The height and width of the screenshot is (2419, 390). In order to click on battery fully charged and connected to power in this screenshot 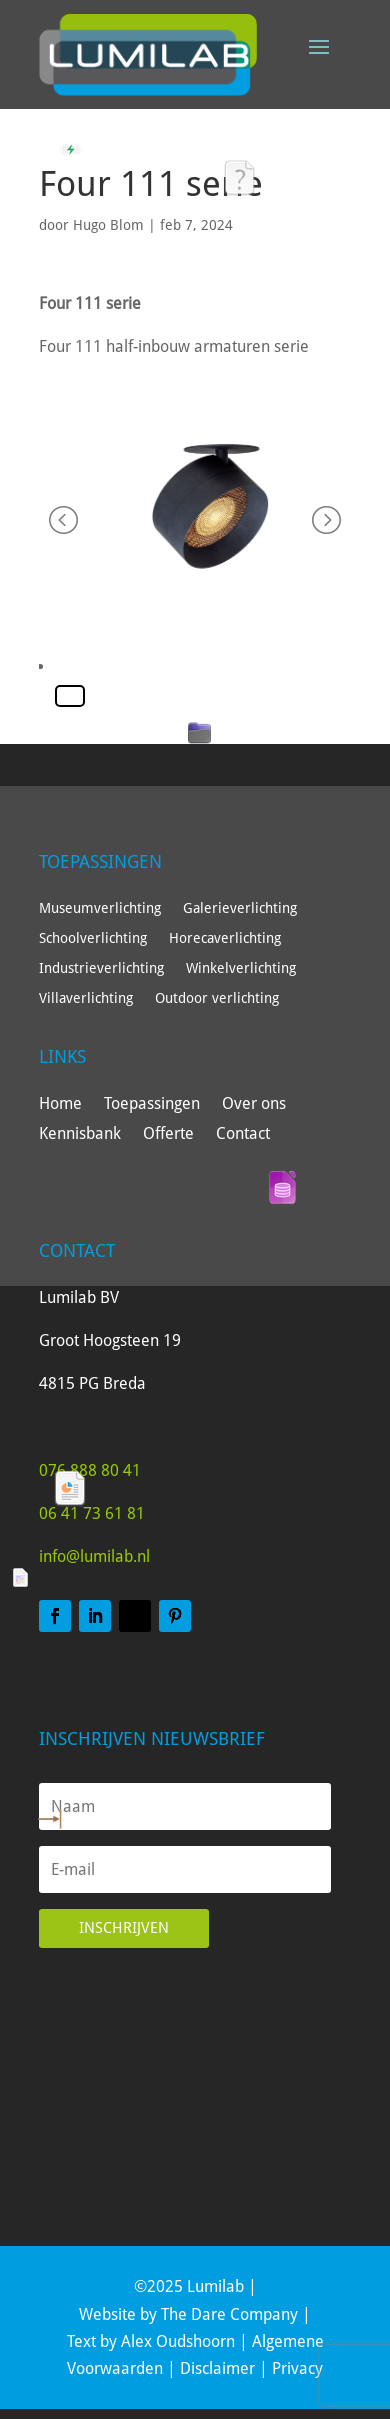, I will do `click(71, 149)`.